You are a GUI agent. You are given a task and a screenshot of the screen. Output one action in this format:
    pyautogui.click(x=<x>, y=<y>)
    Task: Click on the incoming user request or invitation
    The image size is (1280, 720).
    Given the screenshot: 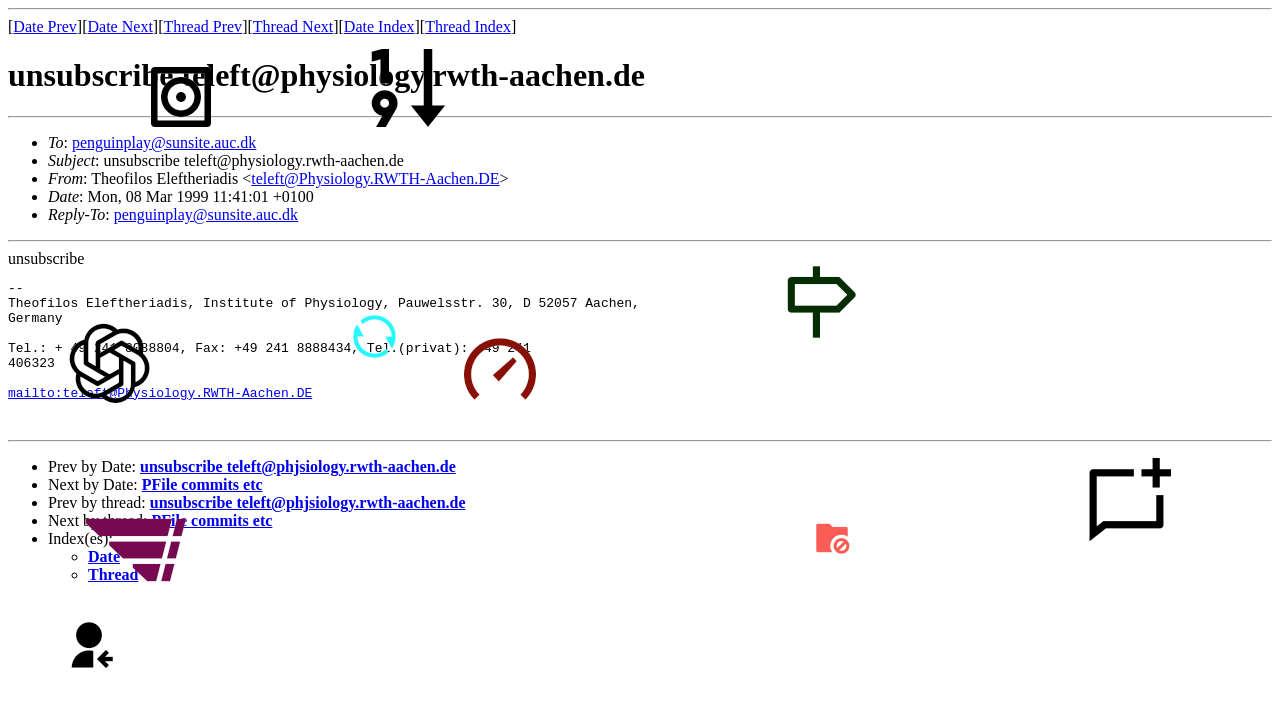 What is the action you would take?
    pyautogui.click(x=89, y=646)
    